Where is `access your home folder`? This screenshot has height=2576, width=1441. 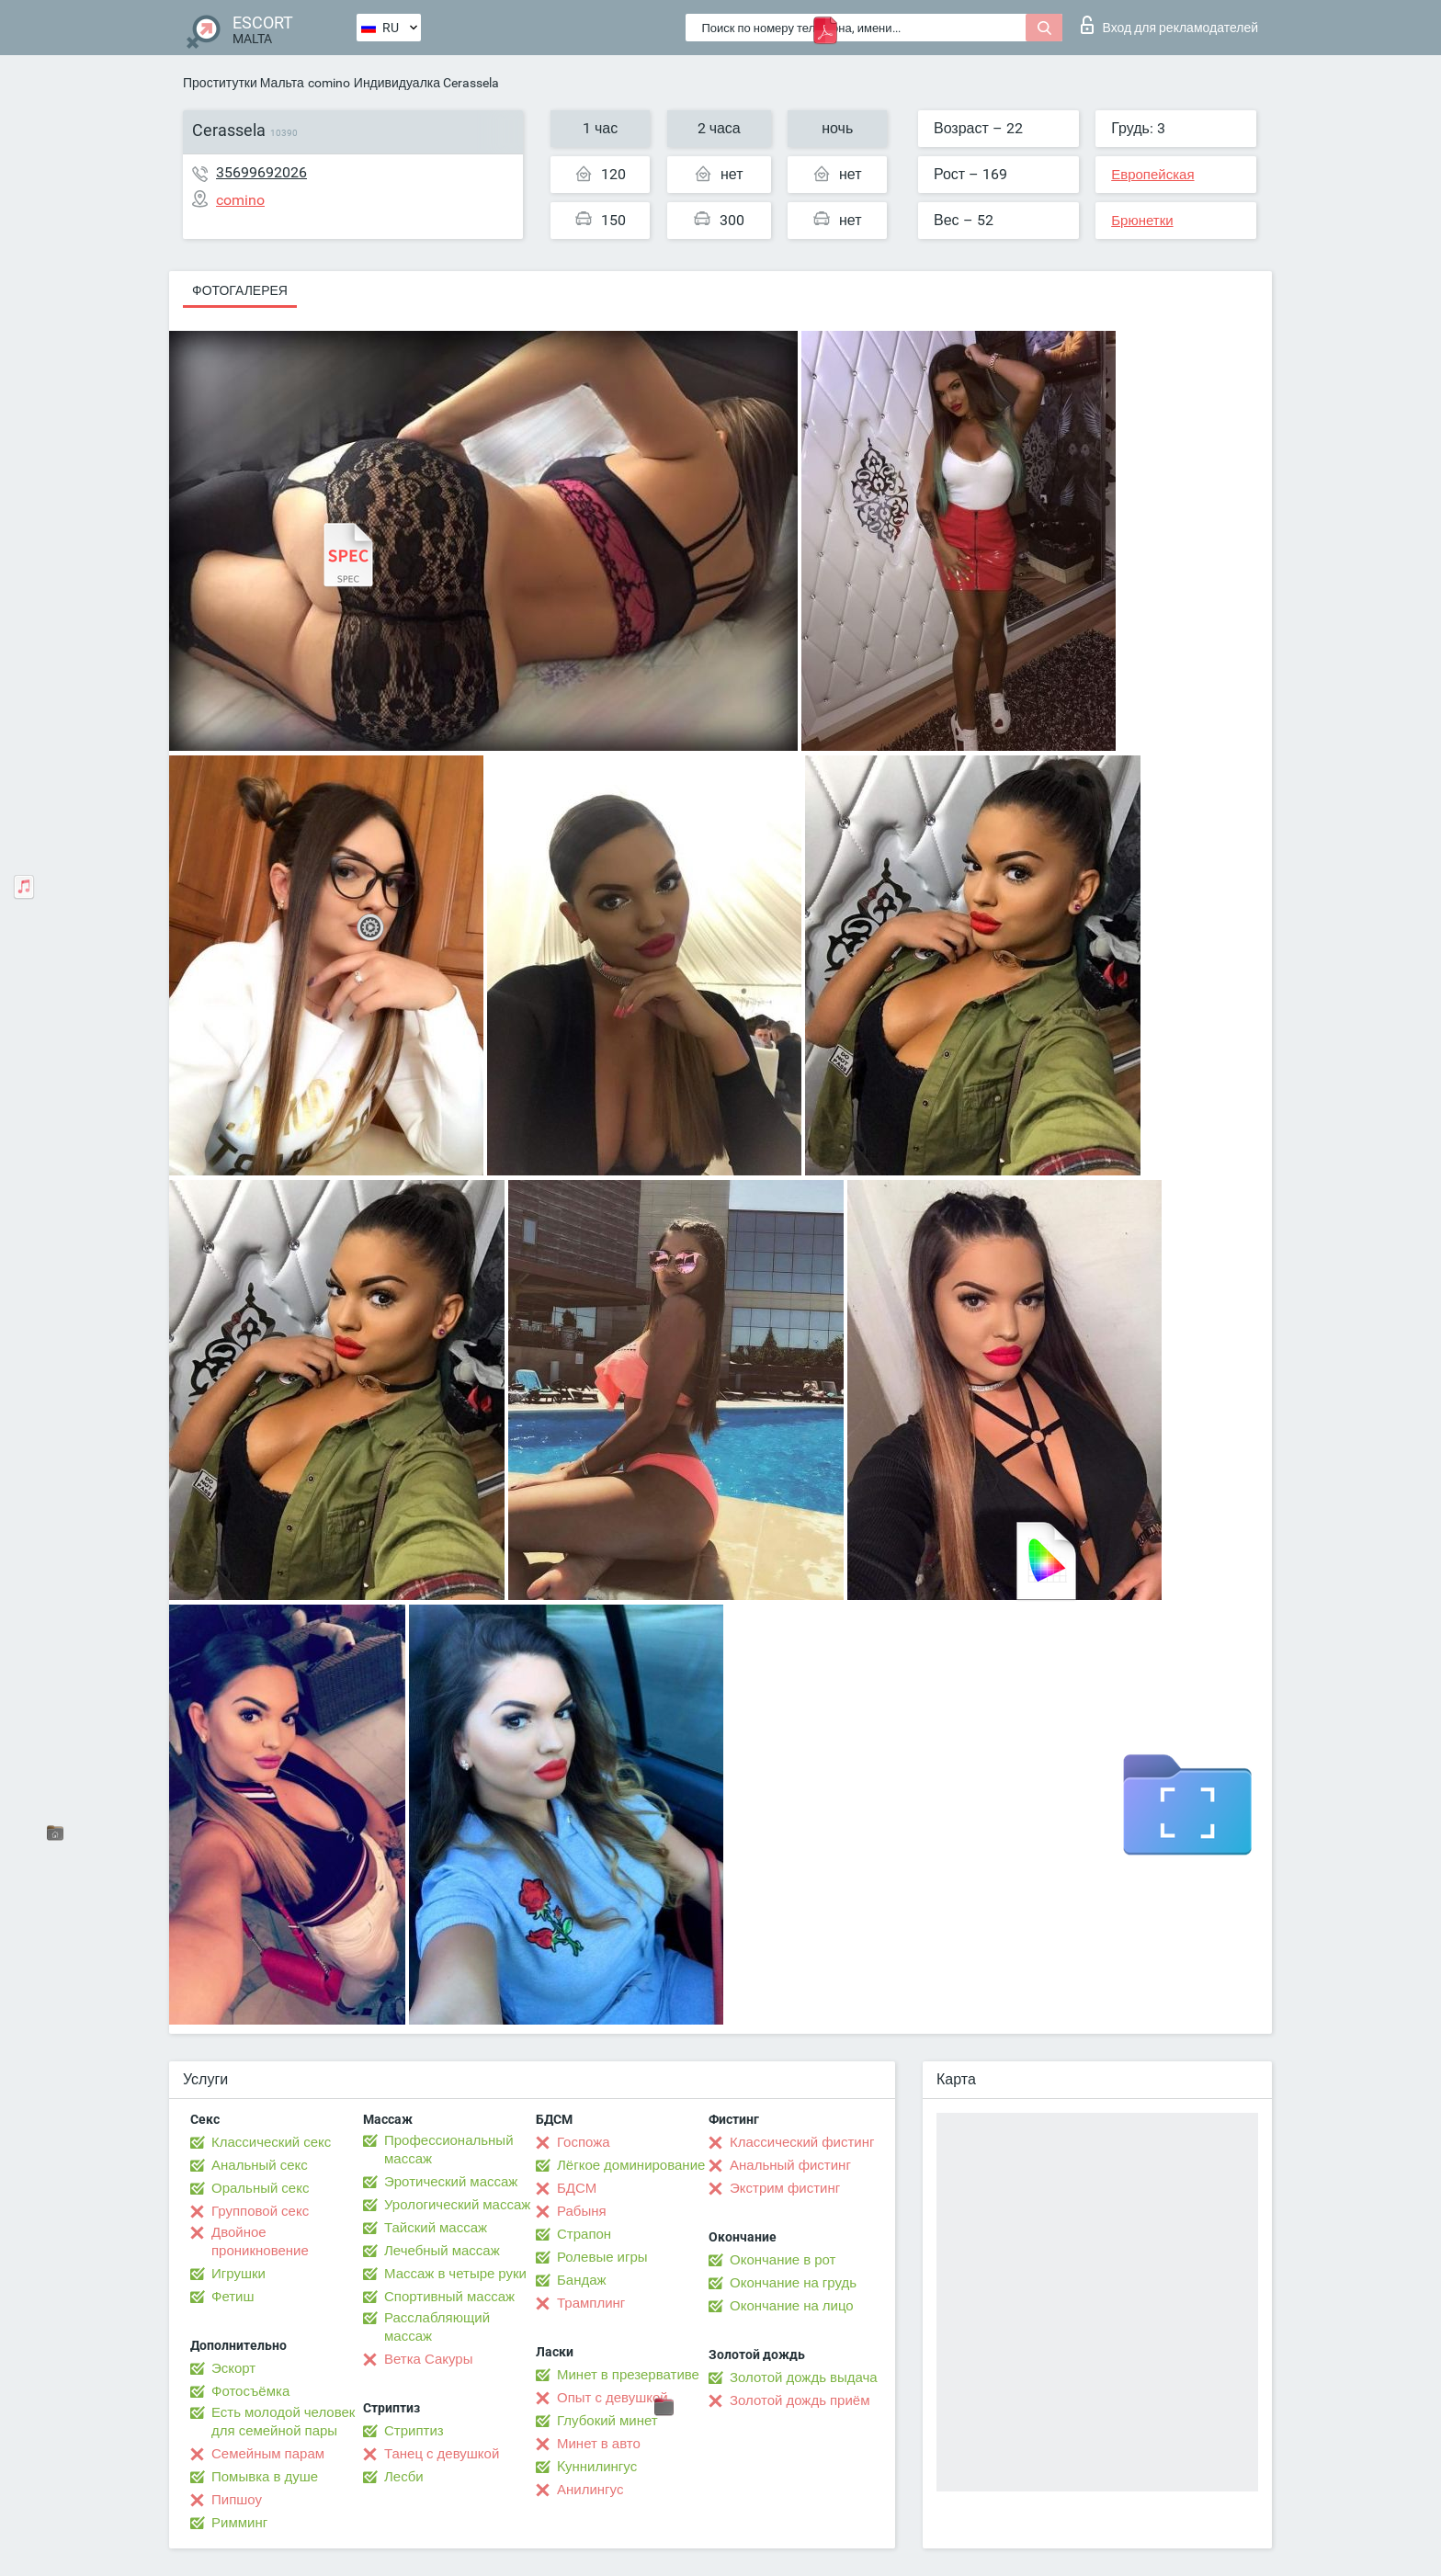 access your home folder is located at coordinates (55, 1833).